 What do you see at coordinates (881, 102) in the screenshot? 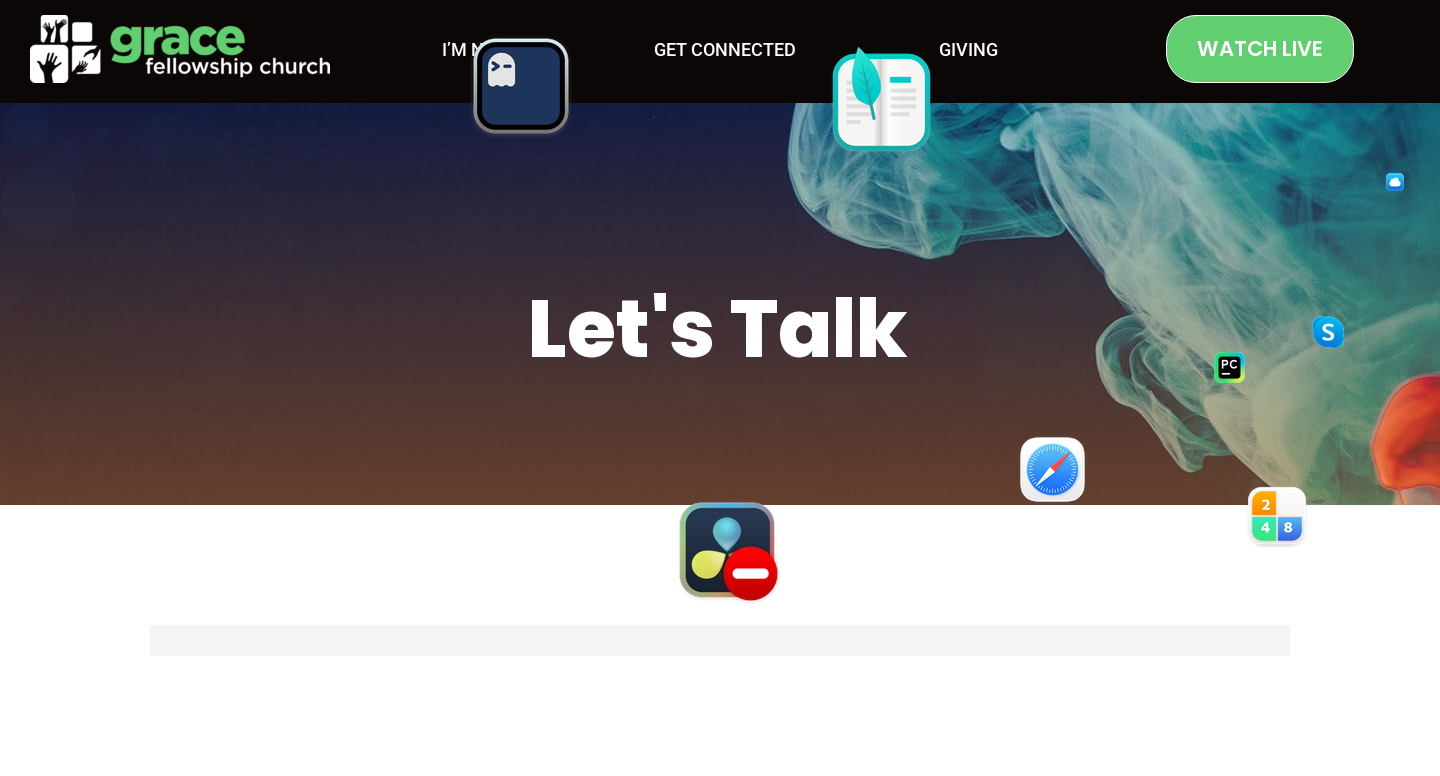
I see `open foliate e-book reader app` at bounding box center [881, 102].